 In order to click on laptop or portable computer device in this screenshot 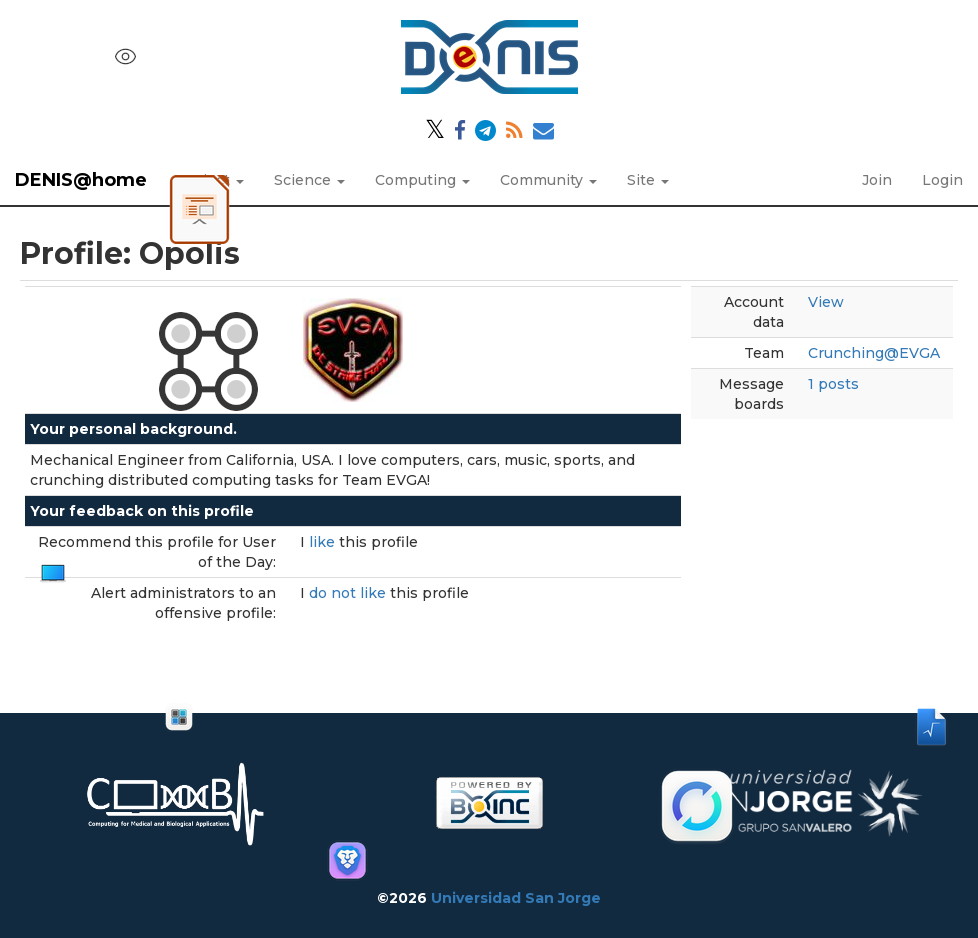, I will do `click(53, 573)`.